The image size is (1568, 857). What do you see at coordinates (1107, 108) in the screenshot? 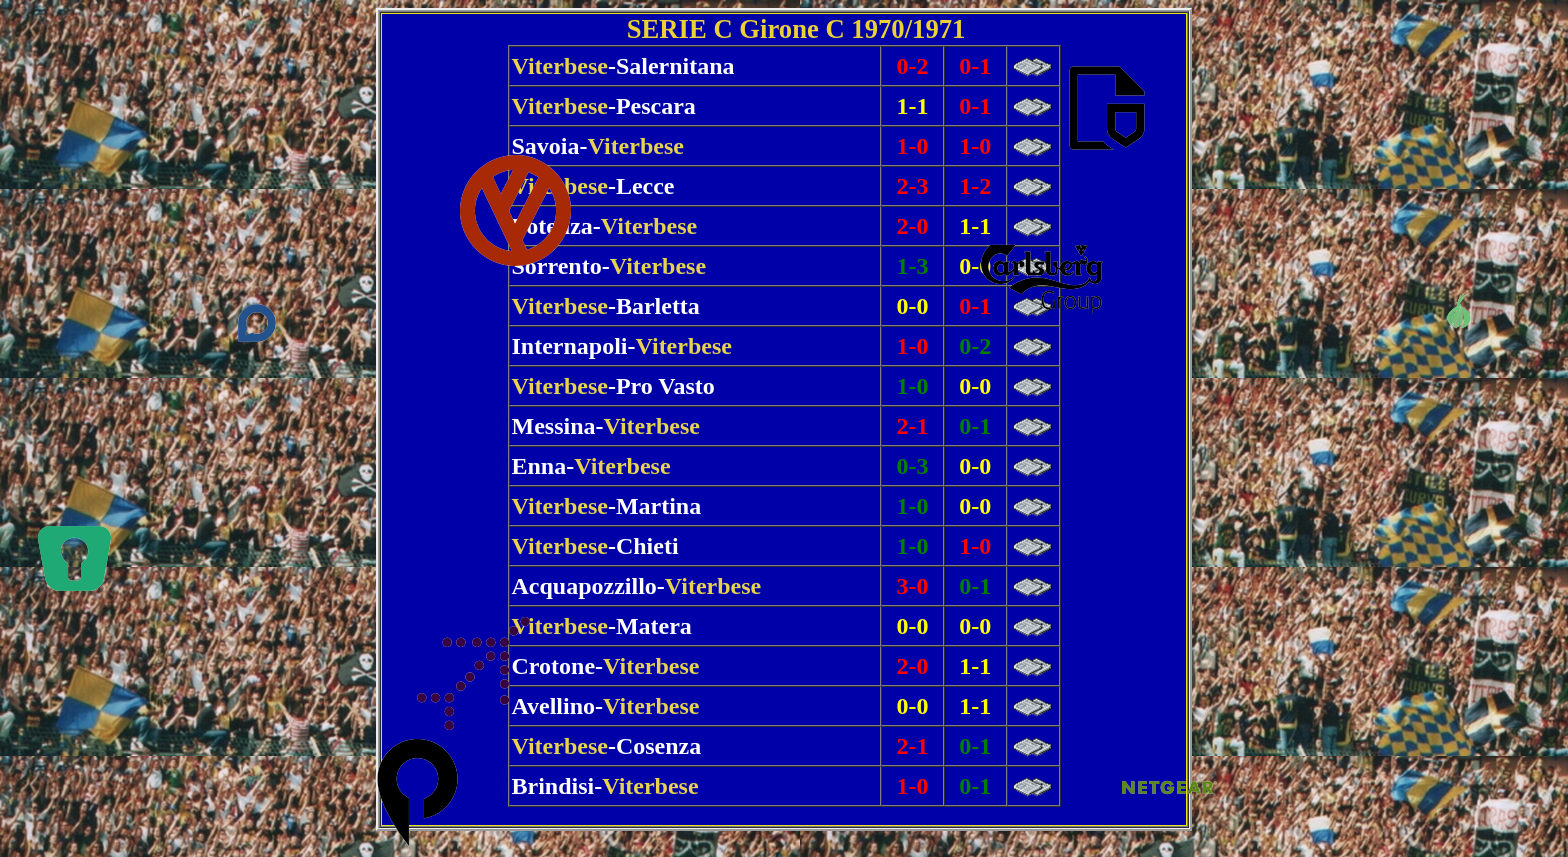
I see `view protected or secured document` at bounding box center [1107, 108].